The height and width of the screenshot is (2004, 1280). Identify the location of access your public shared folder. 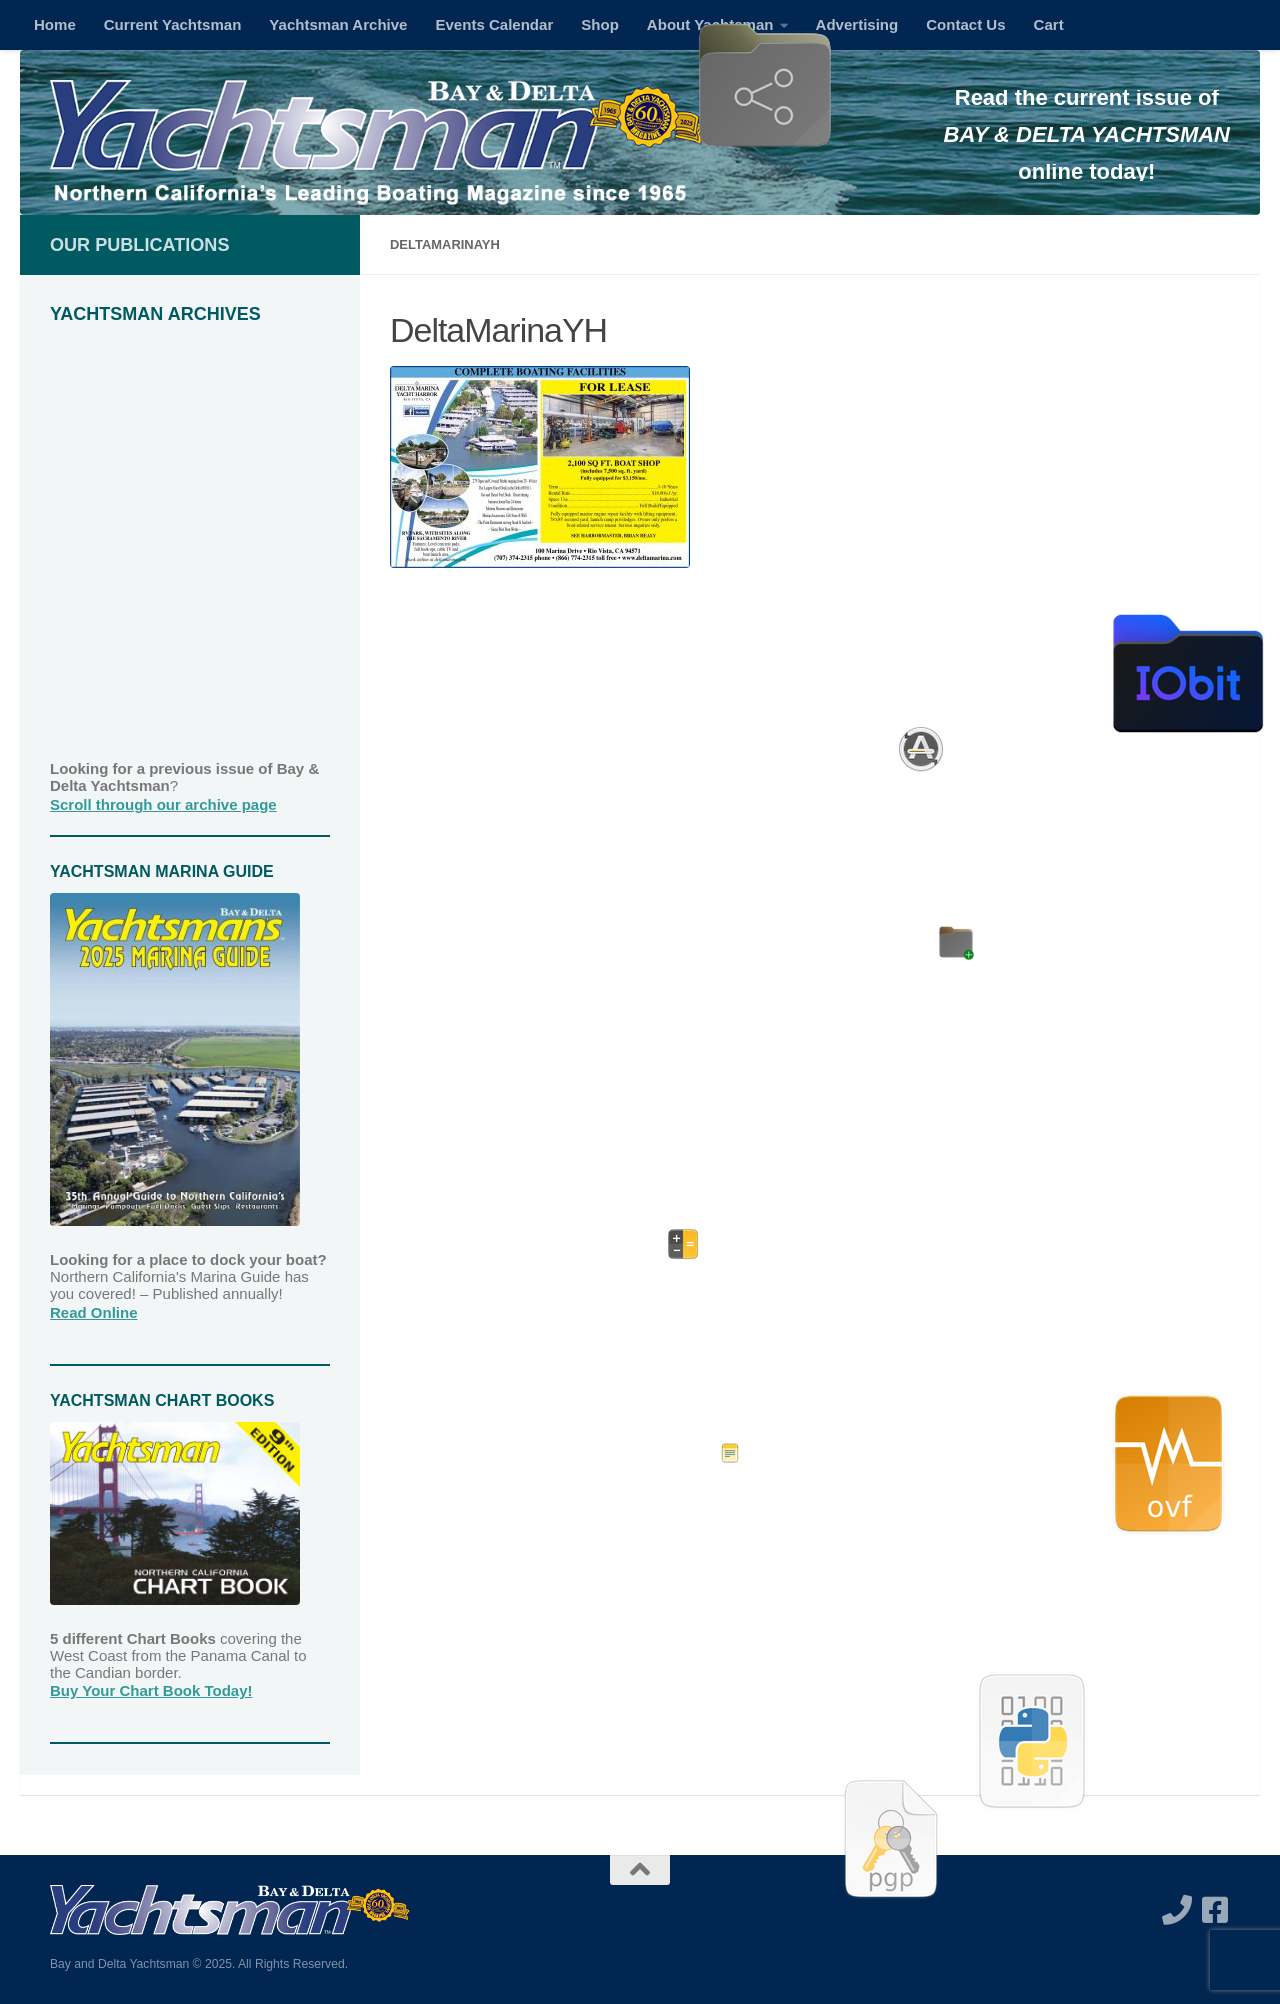
(765, 85).